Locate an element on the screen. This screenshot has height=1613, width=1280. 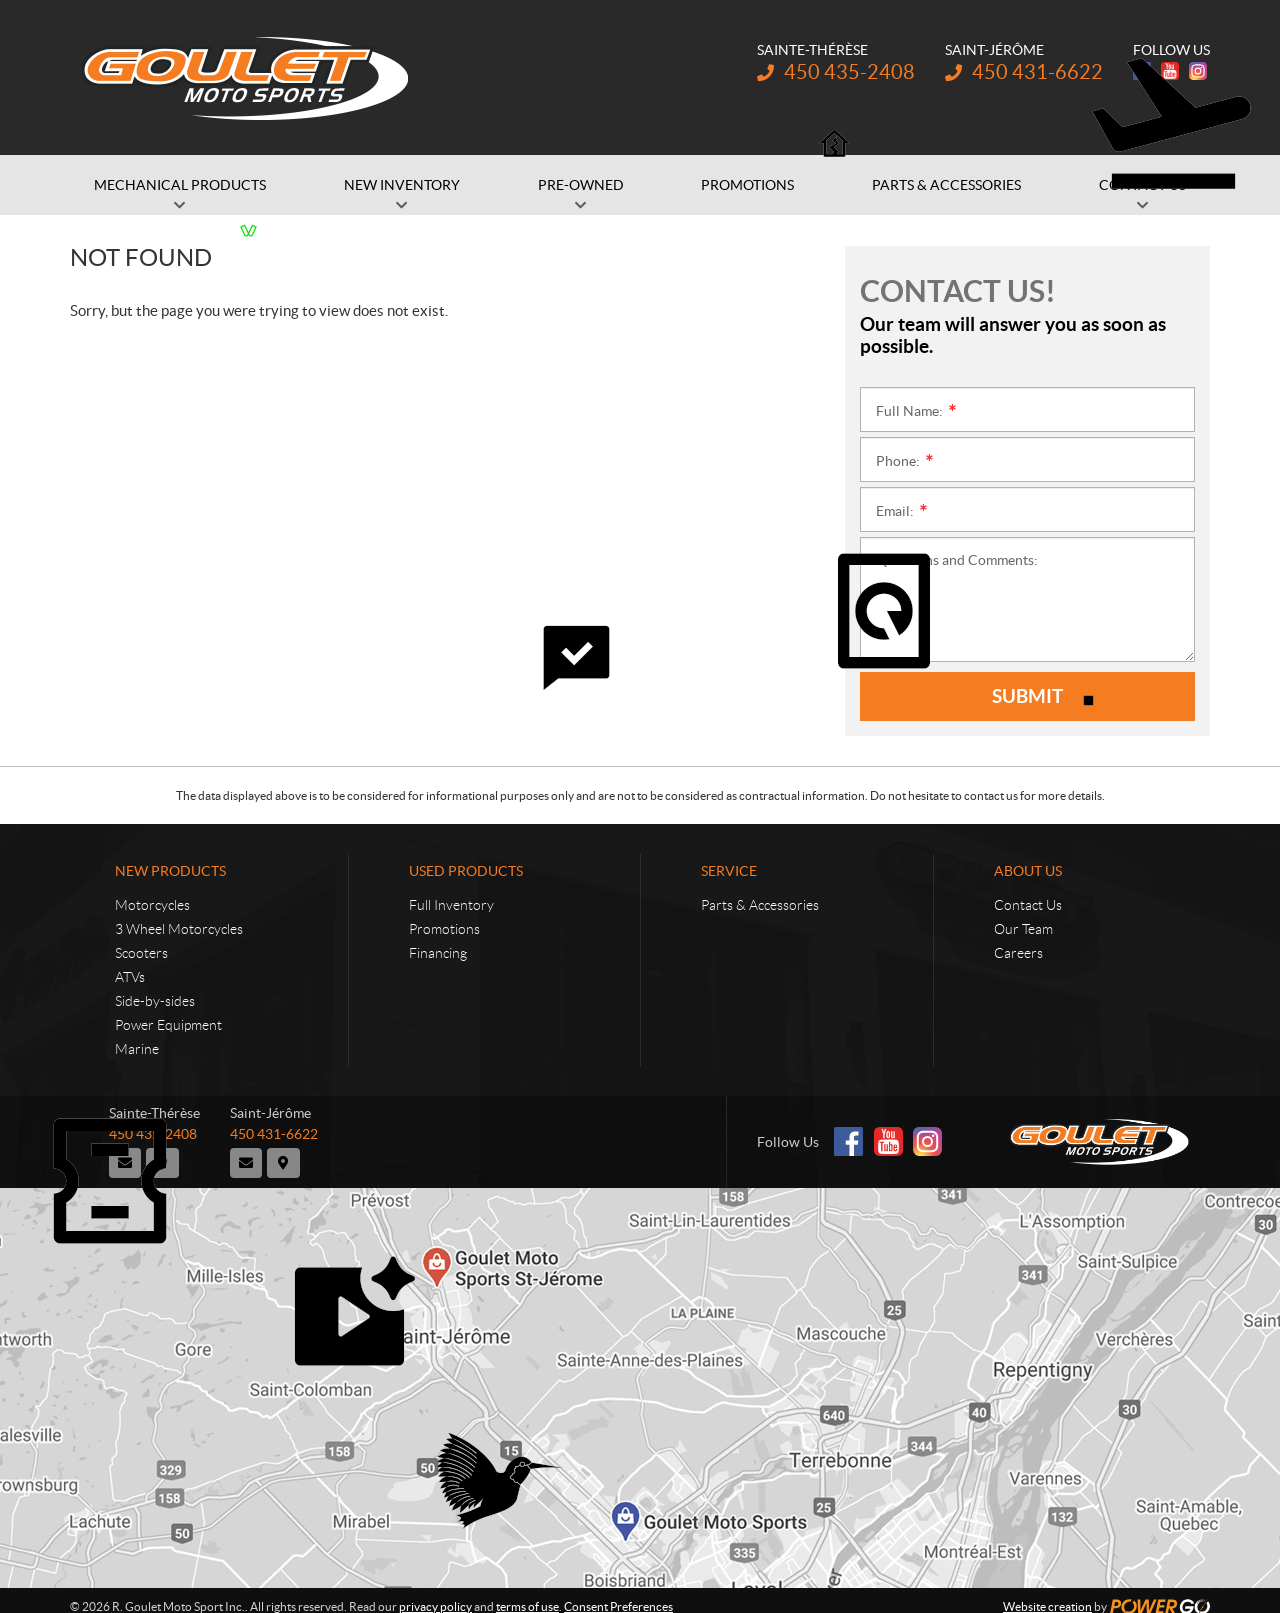
recover data from device is located at coordinates (884, 611).